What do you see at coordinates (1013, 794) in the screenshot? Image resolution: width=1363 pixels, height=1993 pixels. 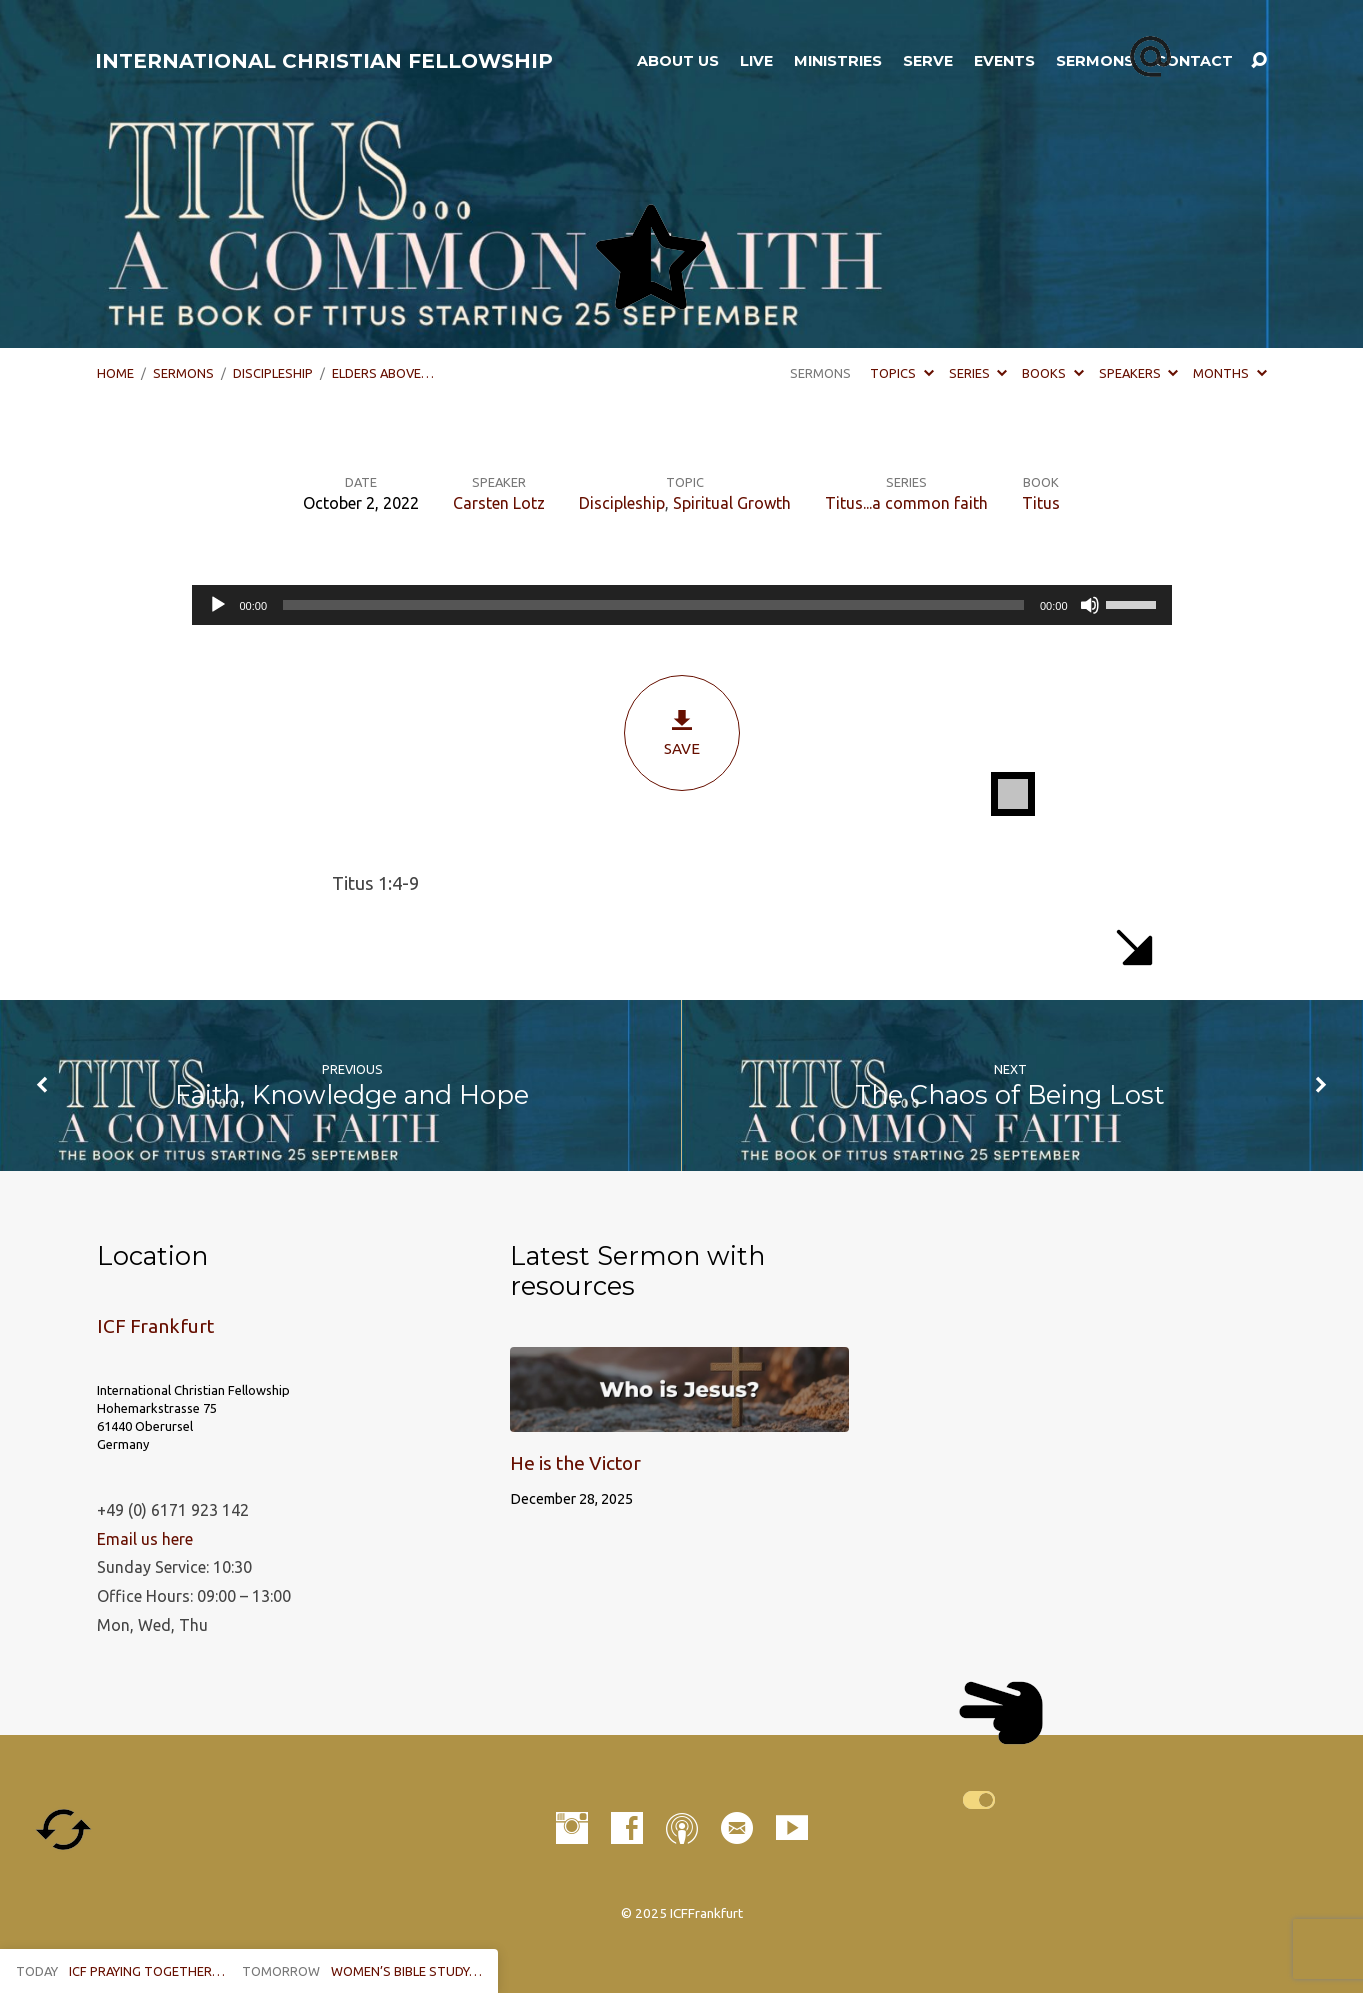 I see `stop media playback` at bounding box center [1013, 794].